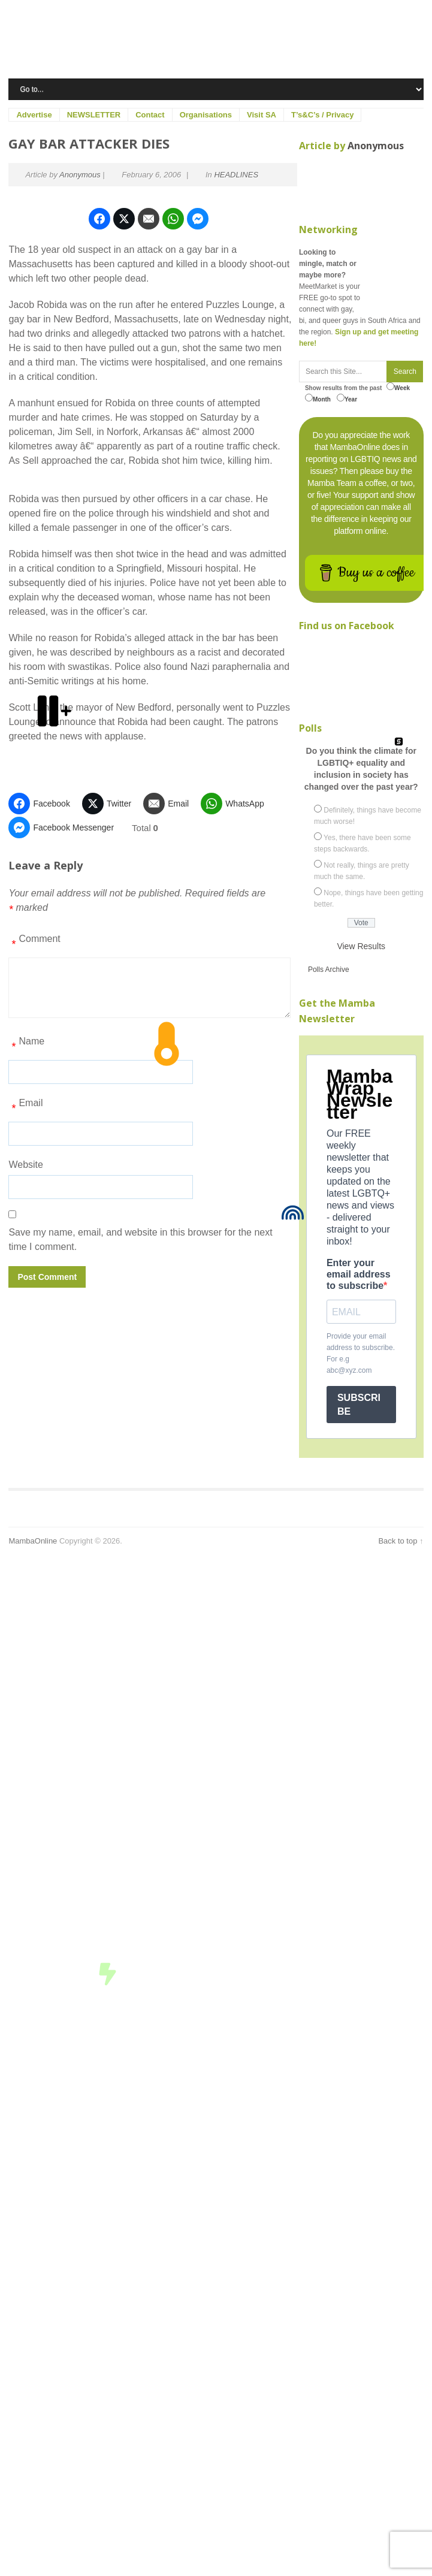 This screenshot has height=2576, width=432. Describe the element at coordinates (398, 741) in the screenshot. I see `sellcast brand logo` at that location.